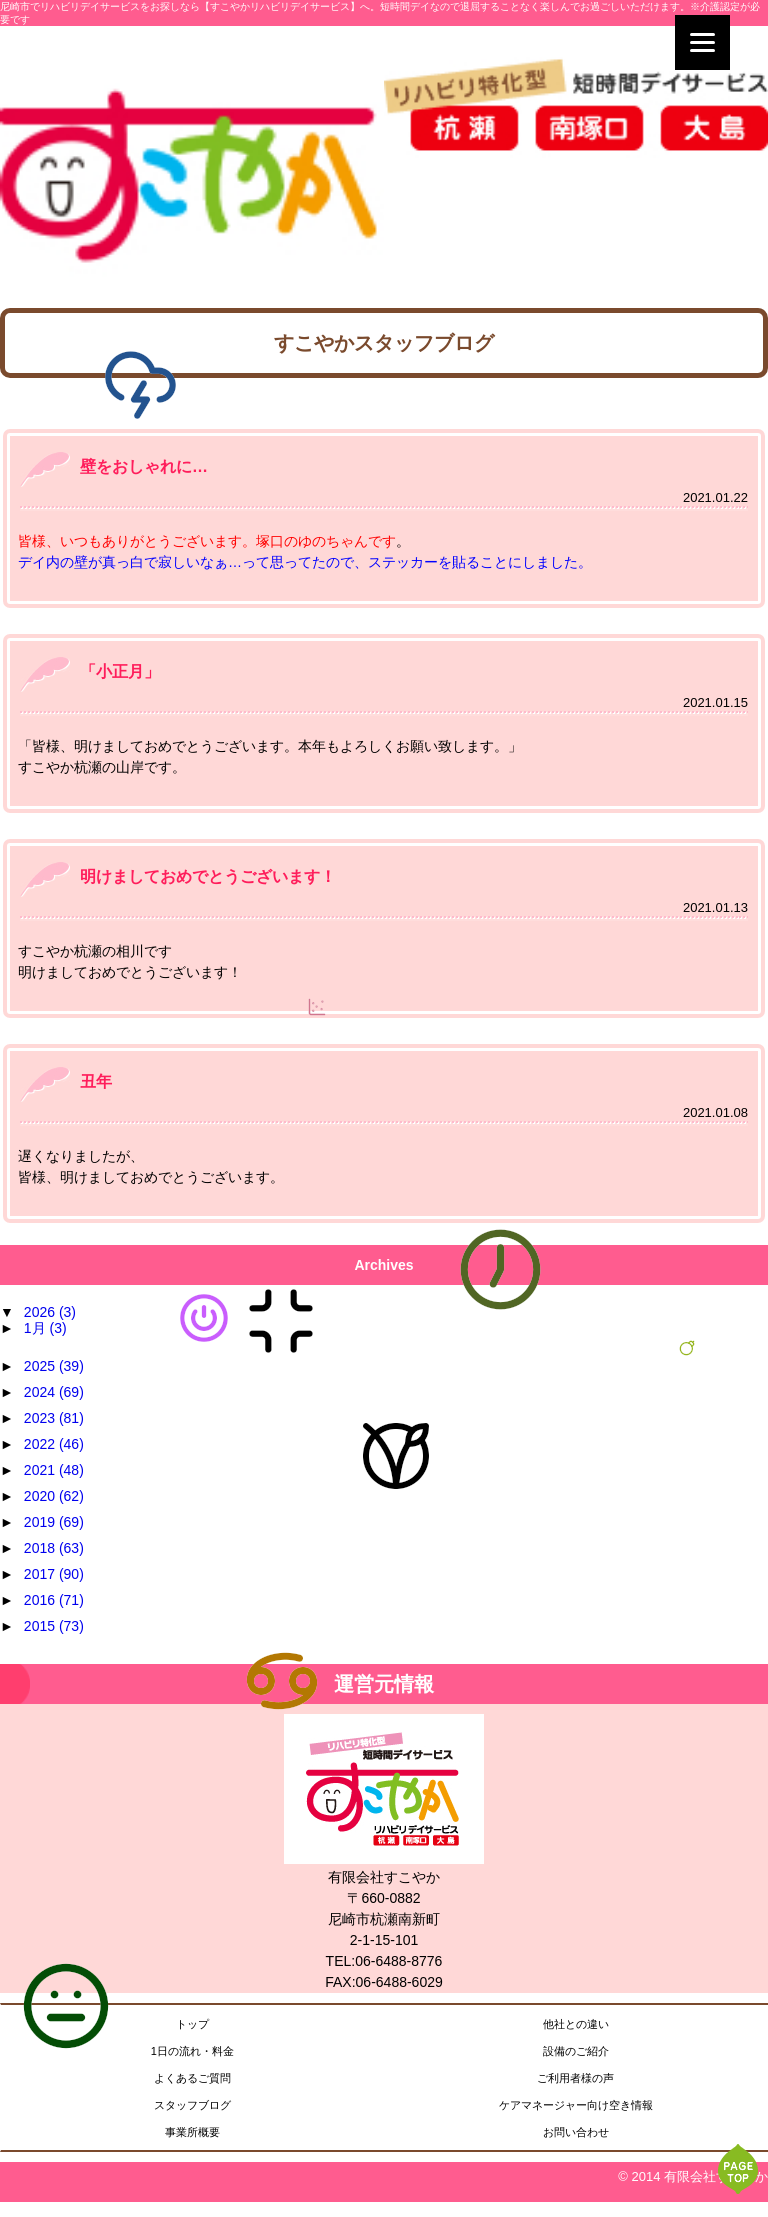 Image resolution: width=768 pixels, height=2217 pixels. Describe the element at coordinates (500, 1269) in the screenshot. I see `view current time` at that location.